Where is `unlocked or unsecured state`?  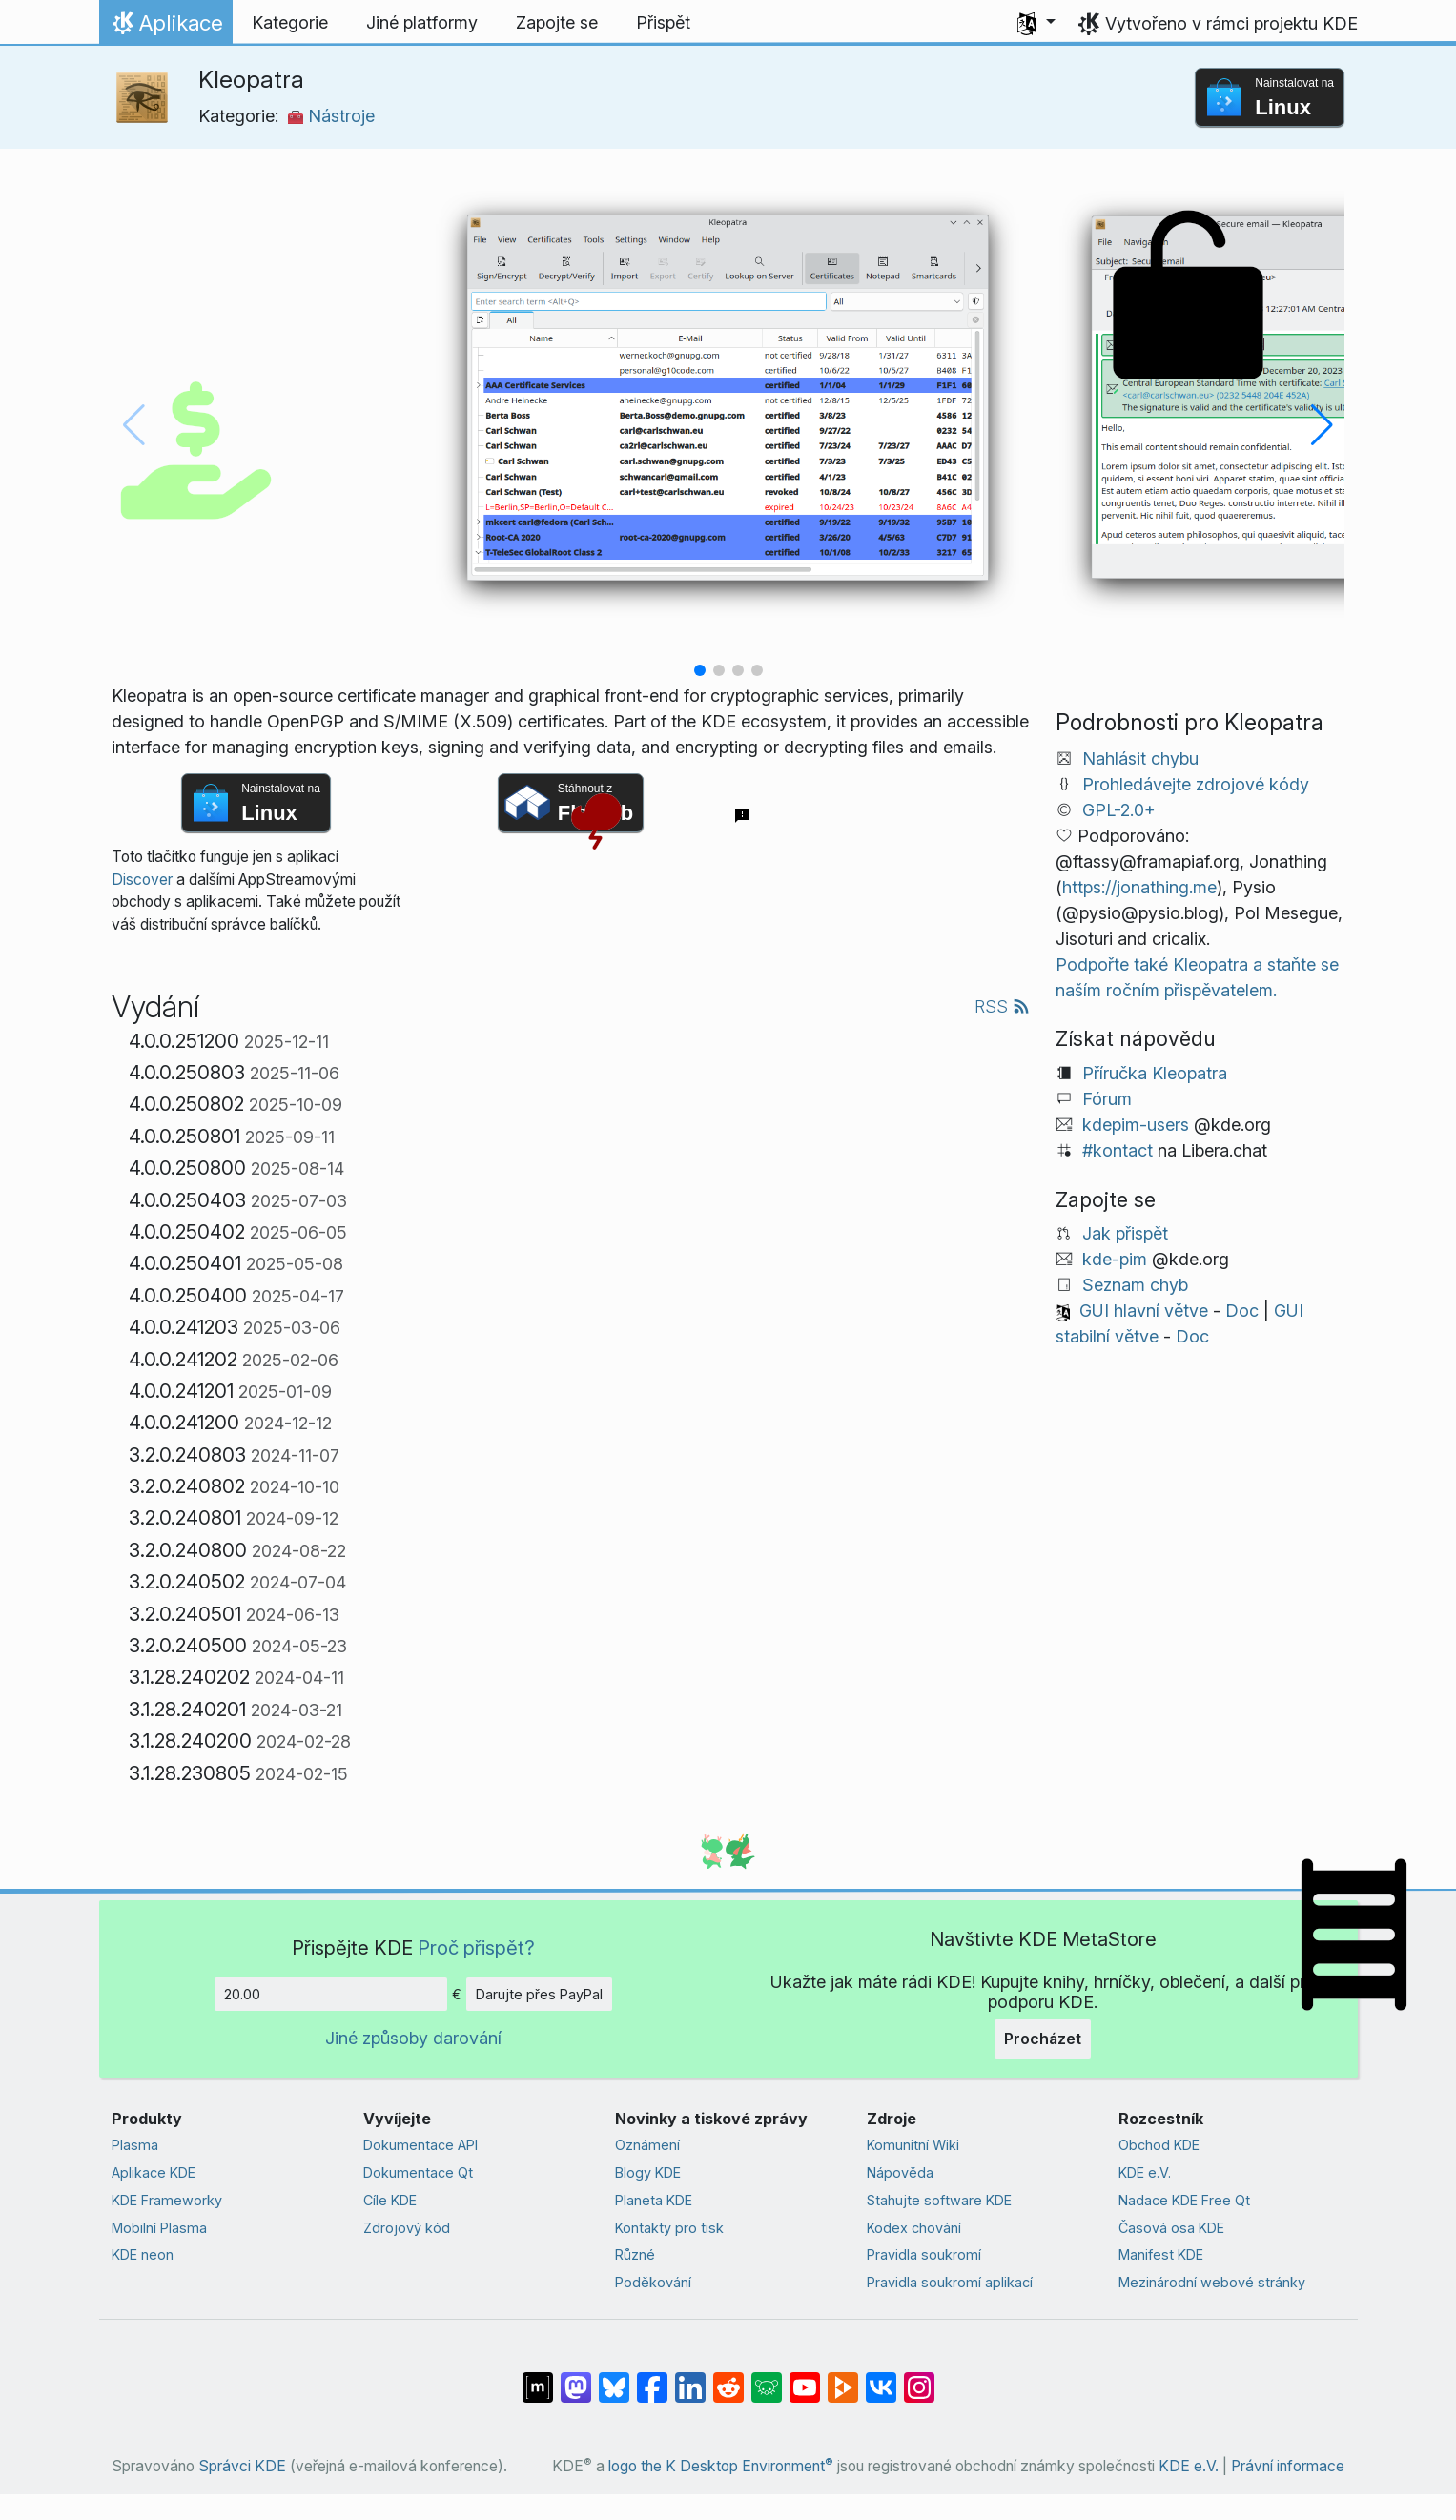
unlocked or unsecured state is located at coordinates (1188, 304).